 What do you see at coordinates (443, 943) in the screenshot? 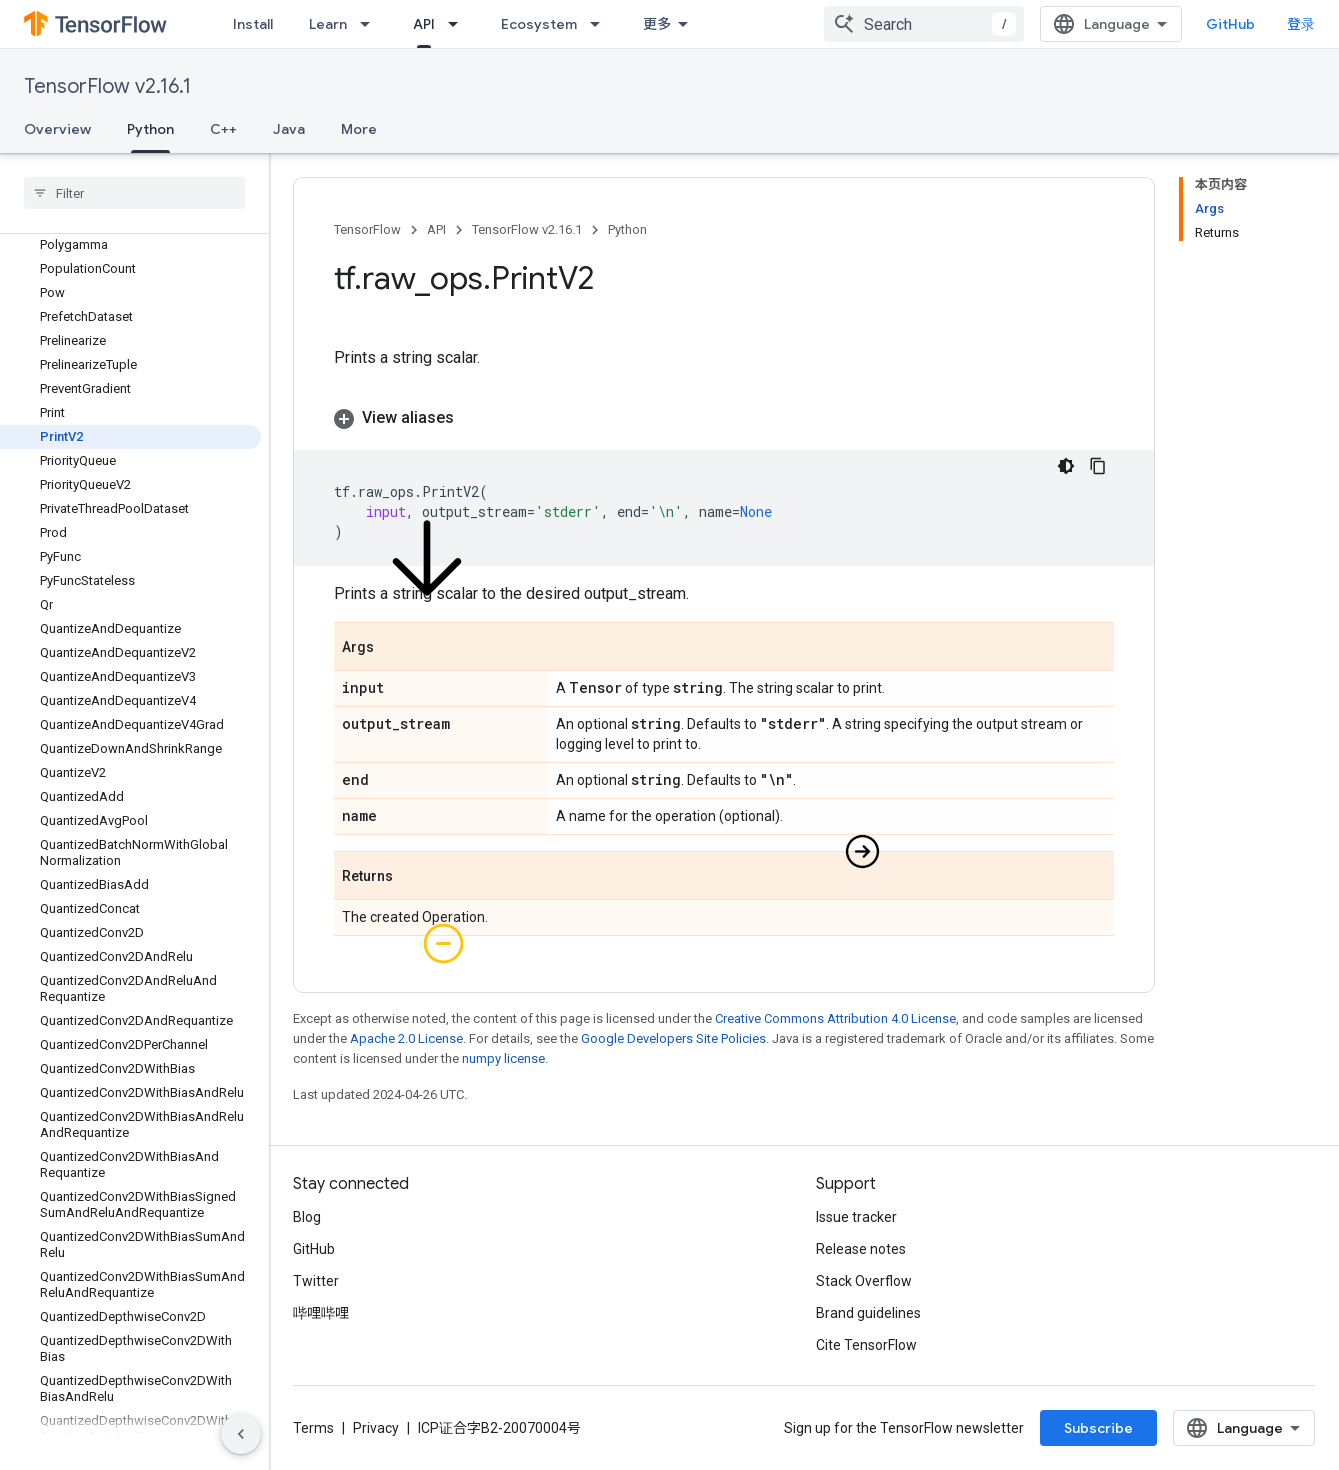
I see `remove an item from a list or cart` at bounding box center [443, 943].